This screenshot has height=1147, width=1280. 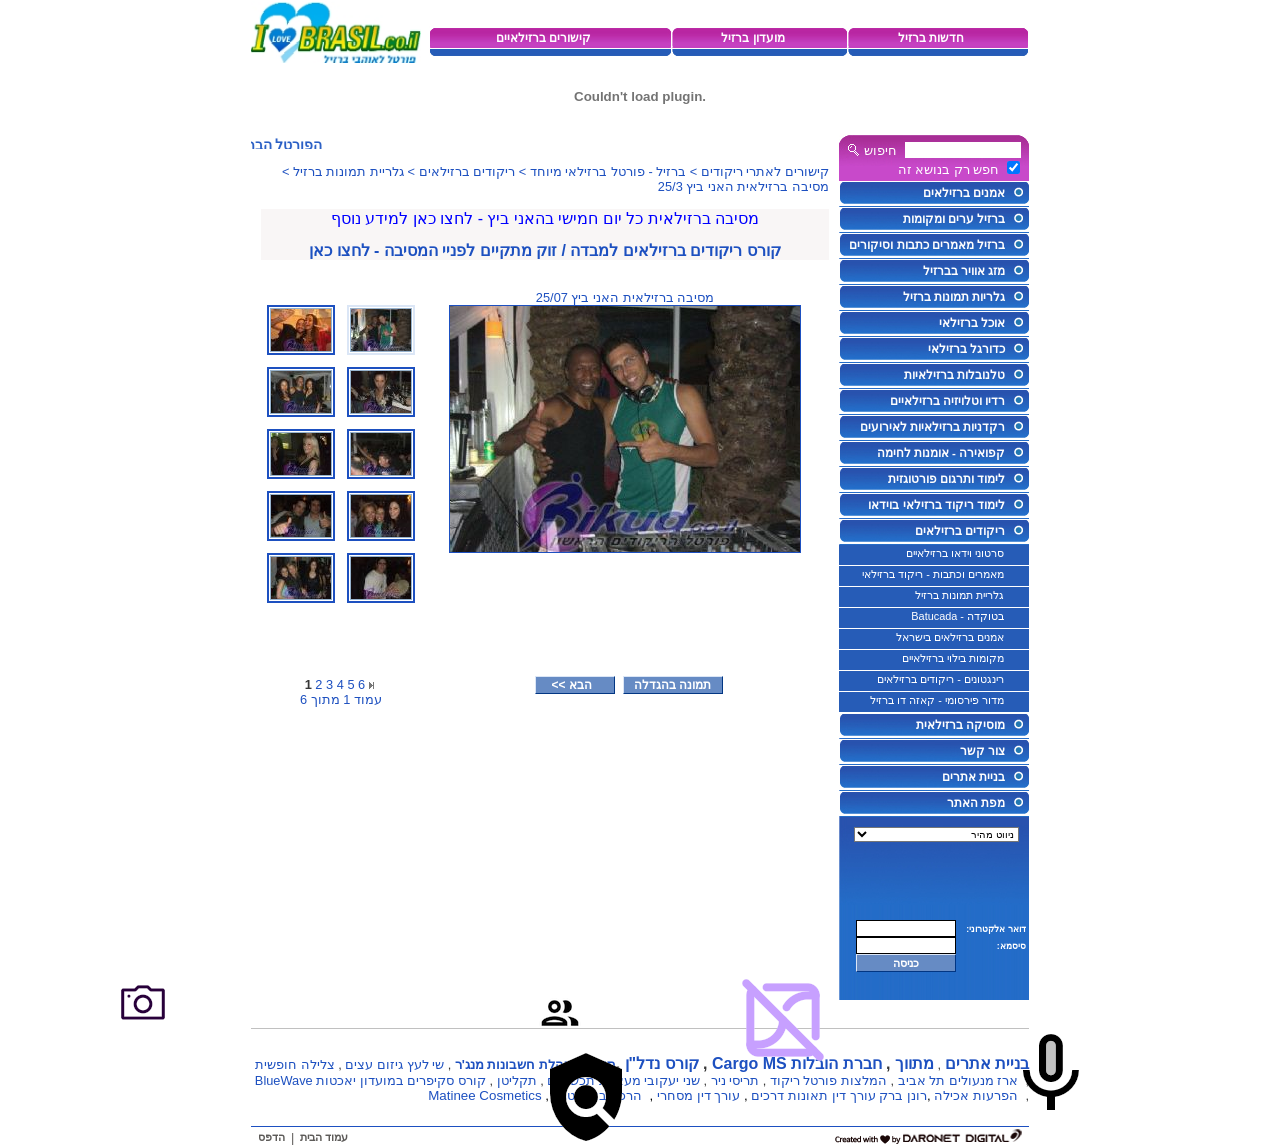 What do you see at coordinates (560, 1013) in the screenshot?
I see `view contacts or people list` at bounding box center [560, 1013].